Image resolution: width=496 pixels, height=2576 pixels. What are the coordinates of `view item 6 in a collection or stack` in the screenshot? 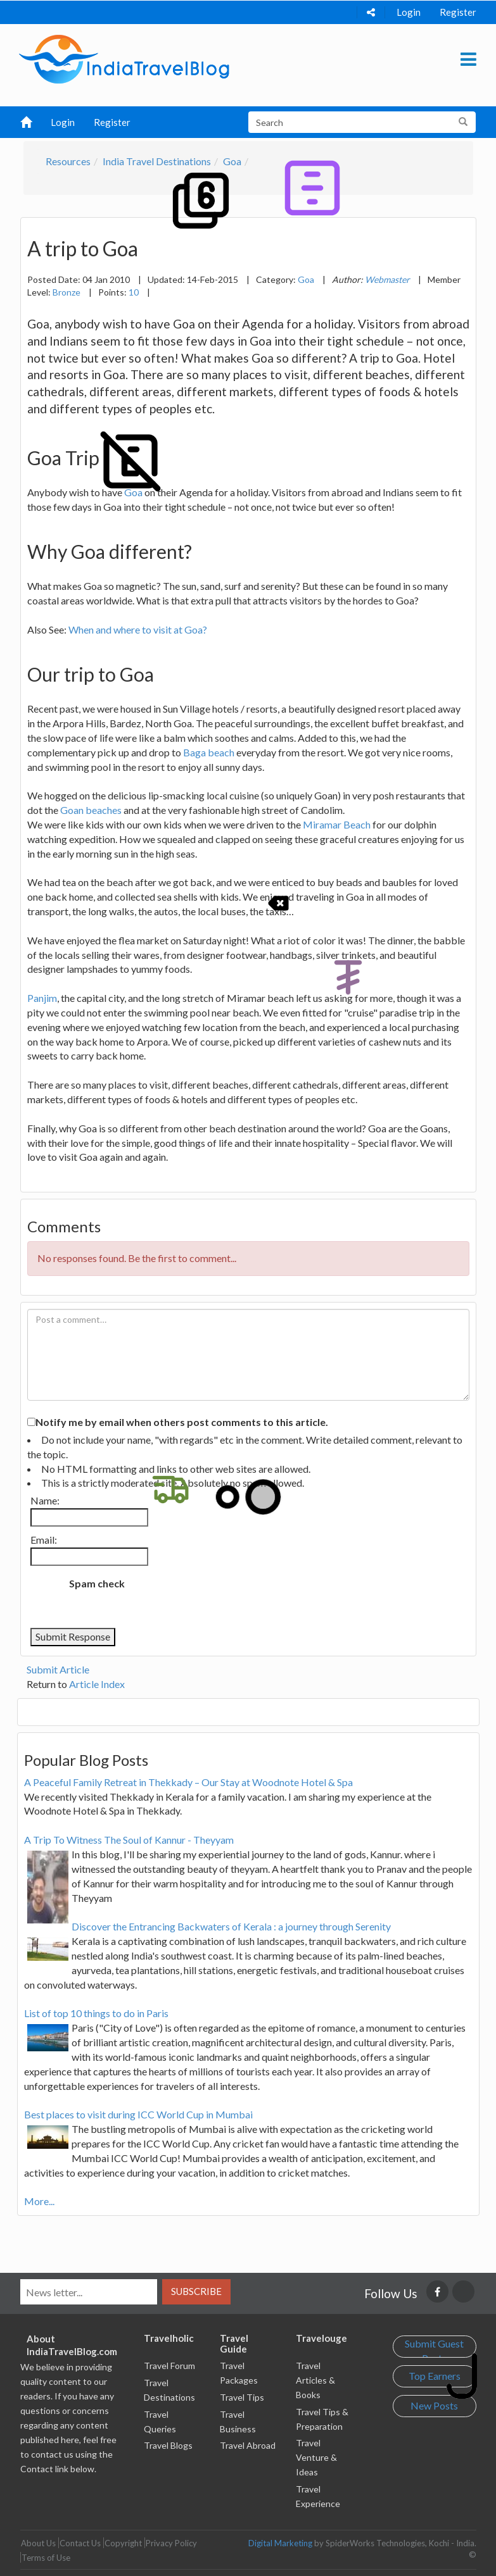 It's located at (201, 201).